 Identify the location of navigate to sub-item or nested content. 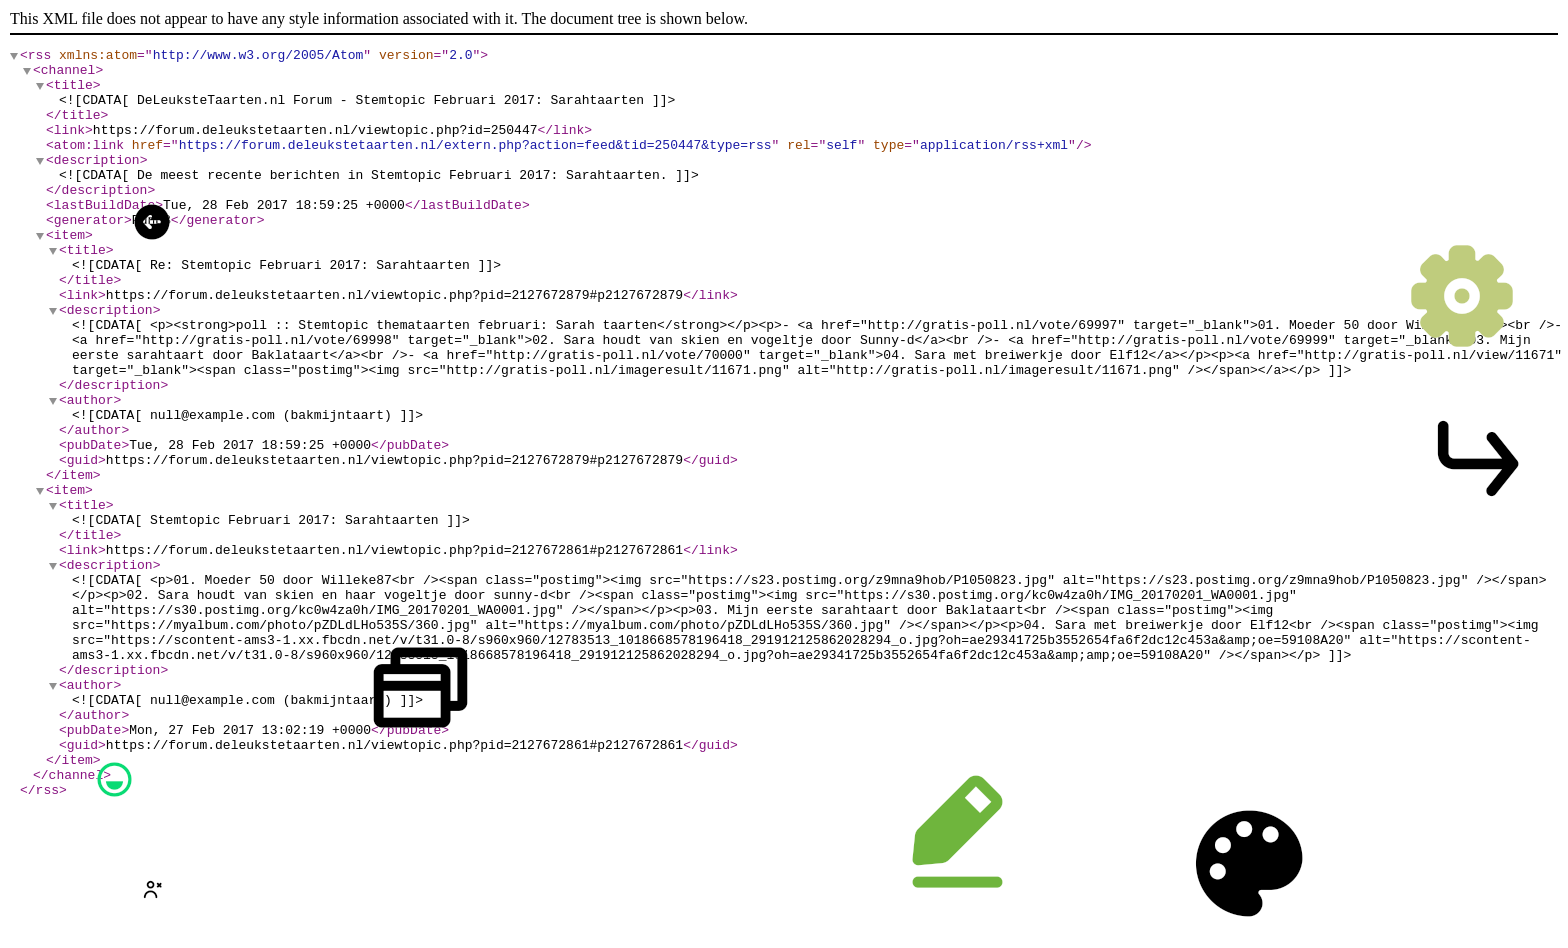
(1475, 458).